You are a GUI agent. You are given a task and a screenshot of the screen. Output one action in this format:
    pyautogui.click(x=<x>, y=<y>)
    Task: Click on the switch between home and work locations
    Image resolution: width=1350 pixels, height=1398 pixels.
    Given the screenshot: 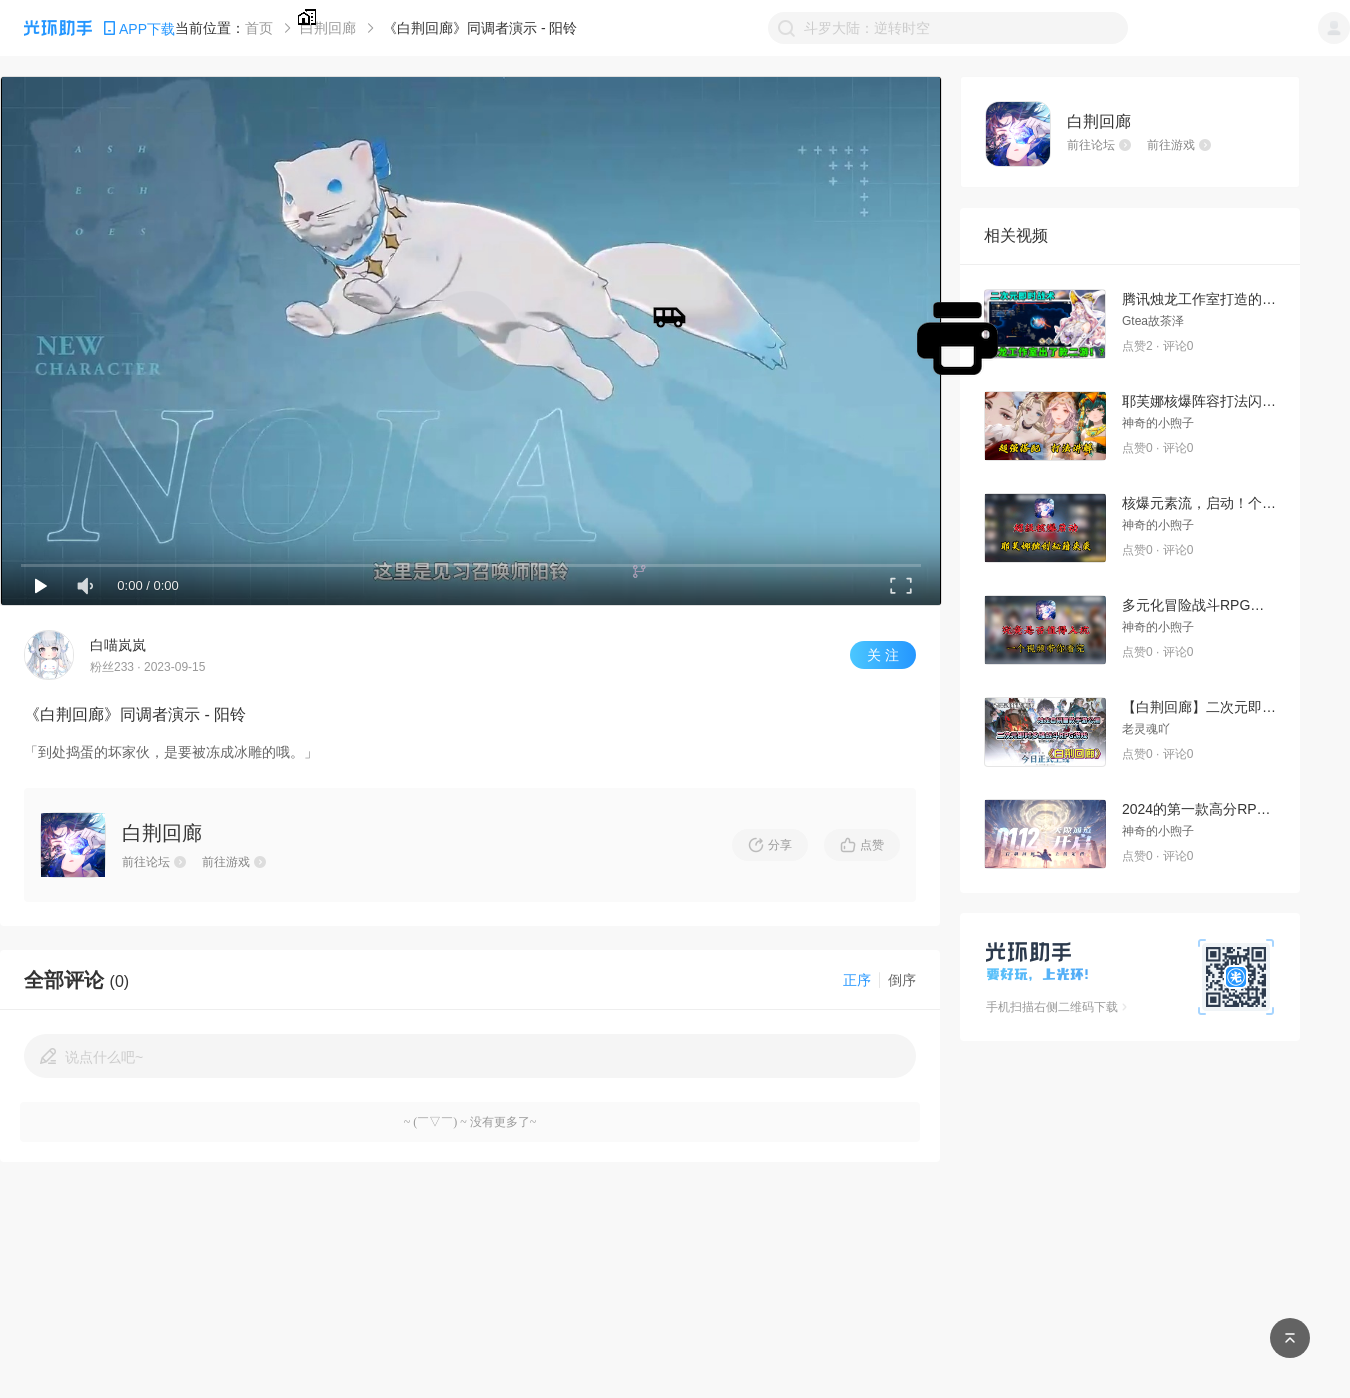 What is the action you would take?
    pyautogui.click(x=307, y=17)
    